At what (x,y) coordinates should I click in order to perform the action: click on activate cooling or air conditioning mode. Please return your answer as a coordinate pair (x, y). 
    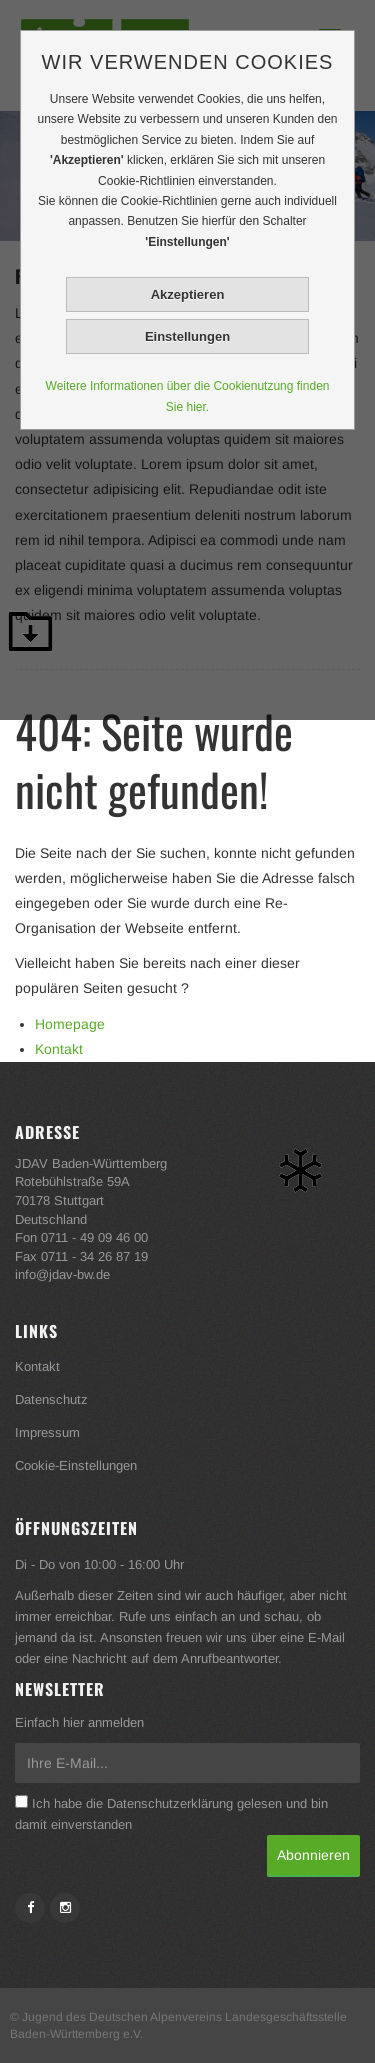
    Looking at the image, I should click on (300, 1170).